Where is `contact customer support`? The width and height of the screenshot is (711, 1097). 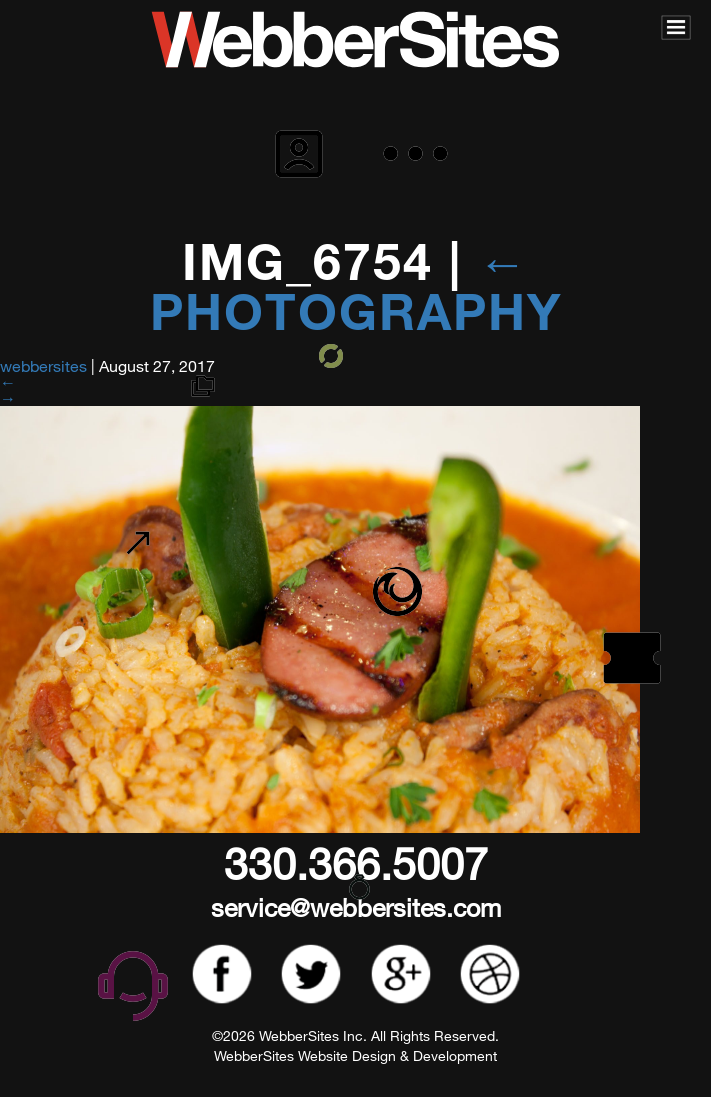 contact customer support is located at coordinates (133, 986).